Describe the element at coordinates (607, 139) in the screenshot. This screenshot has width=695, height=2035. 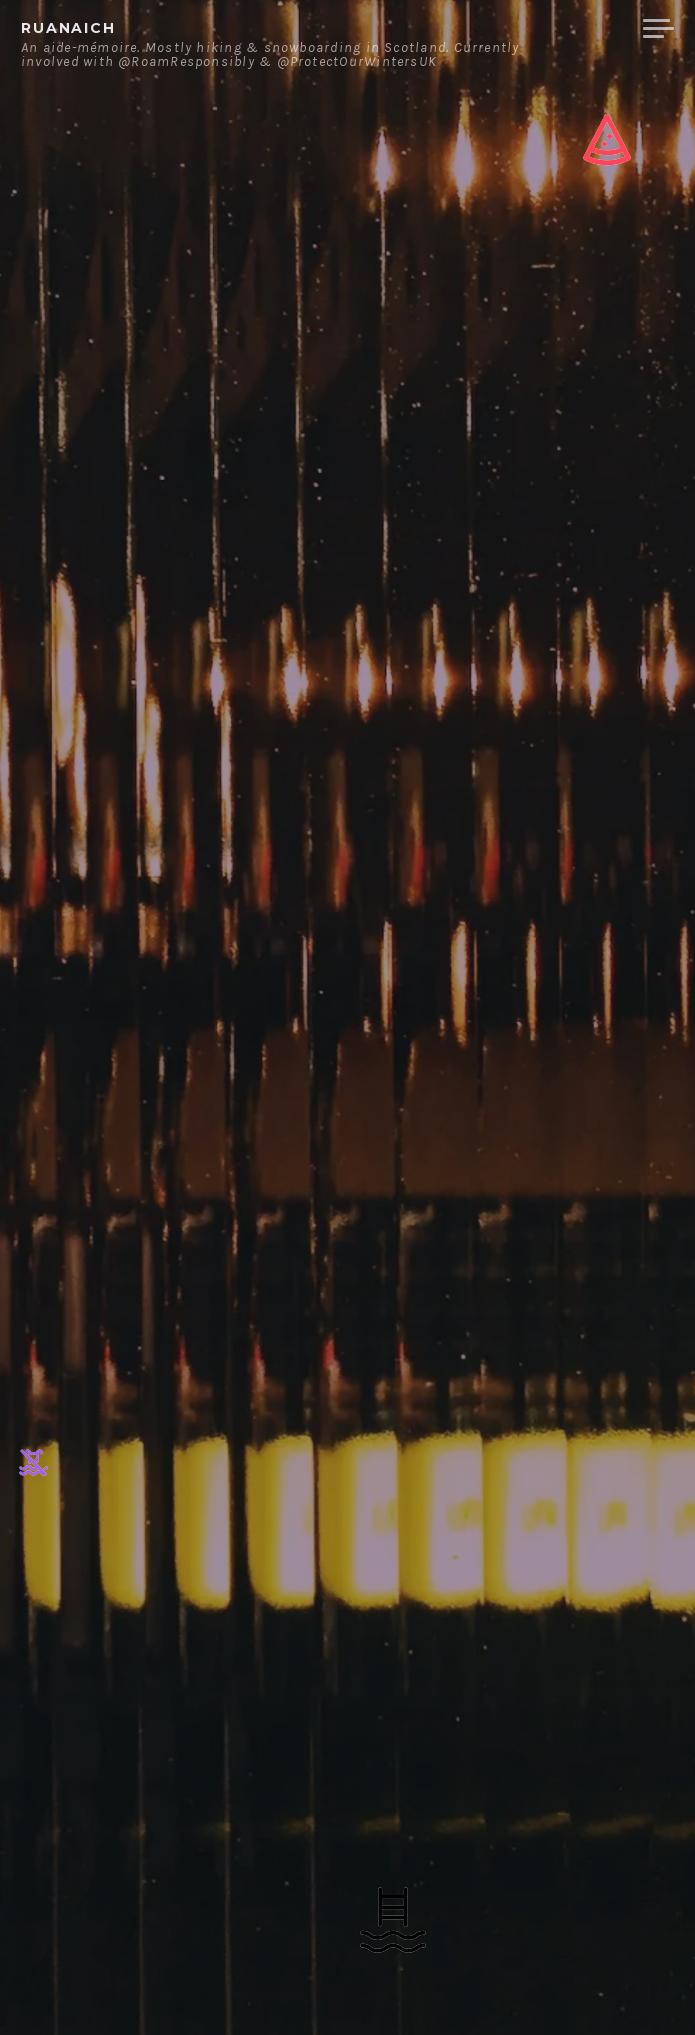
I see `browse food delivery options` at that location.